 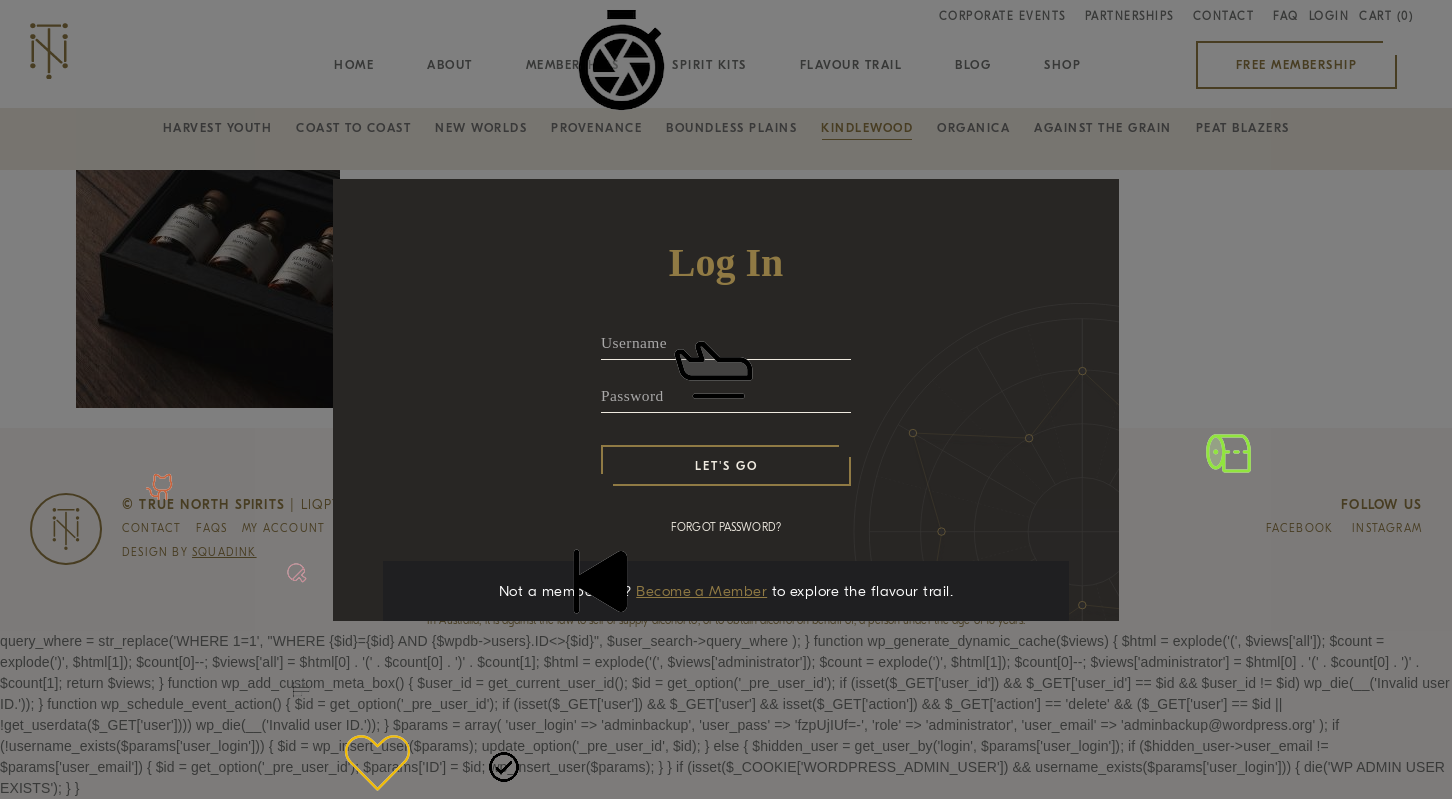 I want to click on access ping pong or table tennis game, so click(x=296, y=572).